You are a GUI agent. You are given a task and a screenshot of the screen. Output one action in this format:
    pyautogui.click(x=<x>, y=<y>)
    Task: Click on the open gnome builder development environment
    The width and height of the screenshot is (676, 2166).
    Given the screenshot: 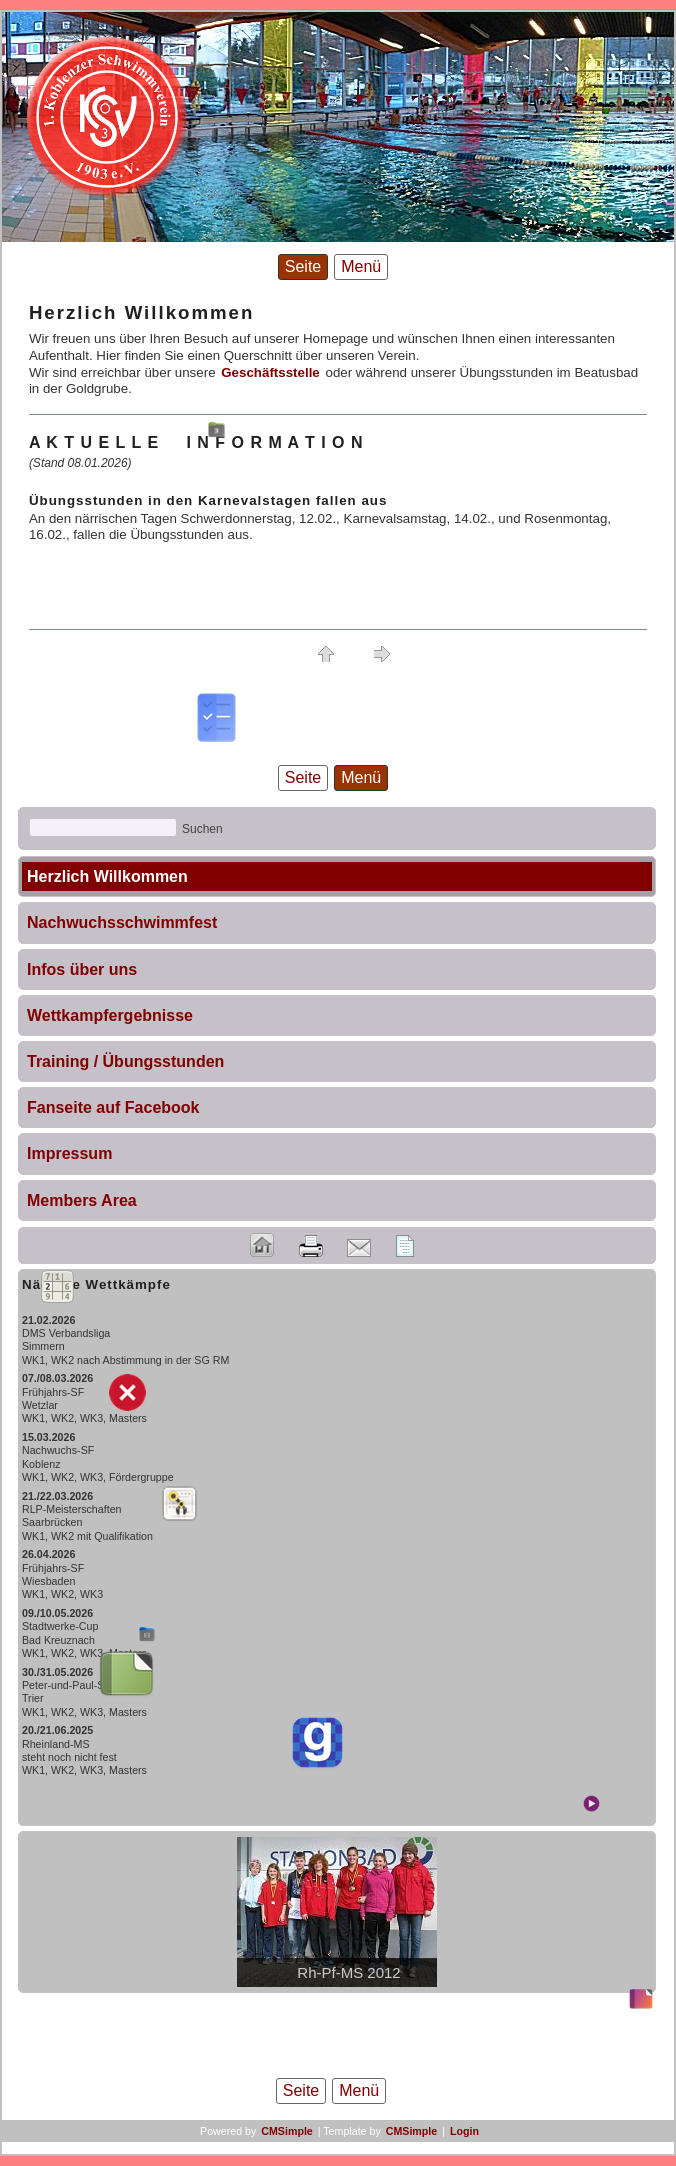 What is the action you would take?
    pyautogui.click(x=179, y=1503)
    